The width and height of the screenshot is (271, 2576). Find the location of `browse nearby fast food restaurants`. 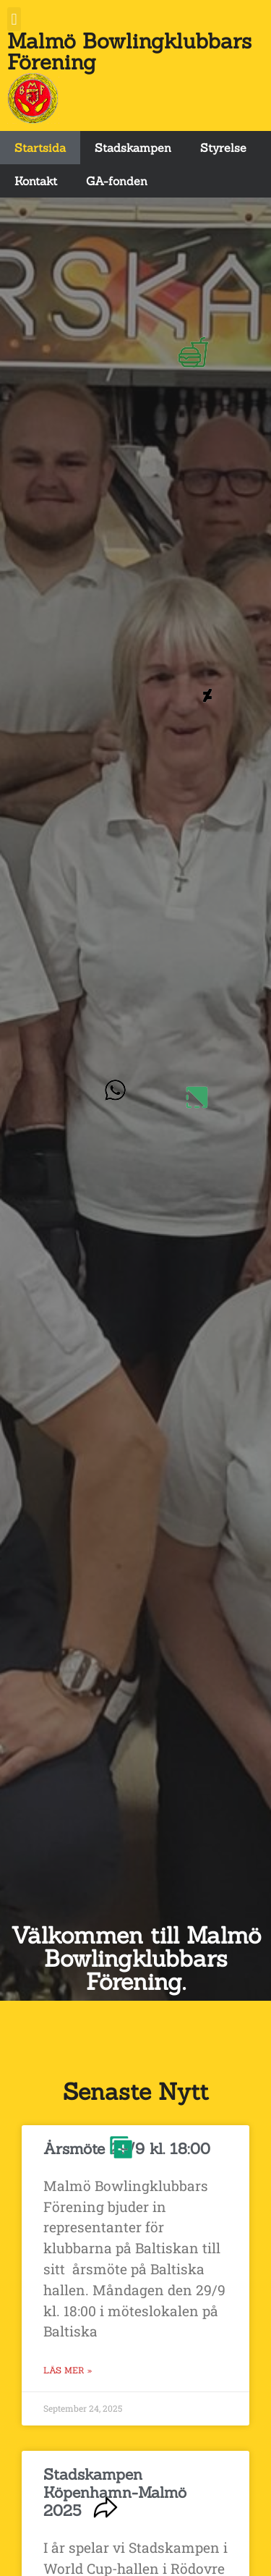

browse nearby fast food restaurants is located at coordinates (193, 352).